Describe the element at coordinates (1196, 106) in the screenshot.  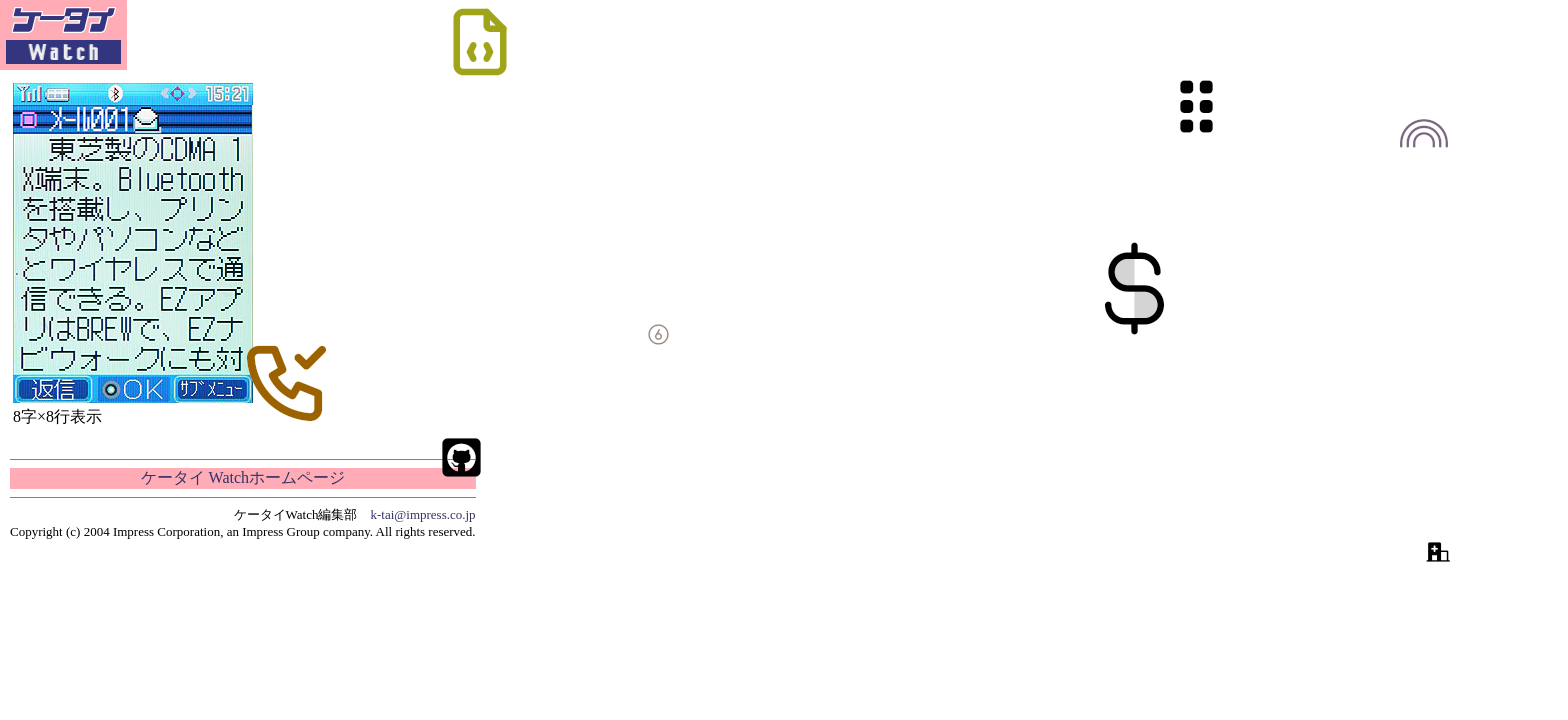
I see `toggle grid view layout` at that location.